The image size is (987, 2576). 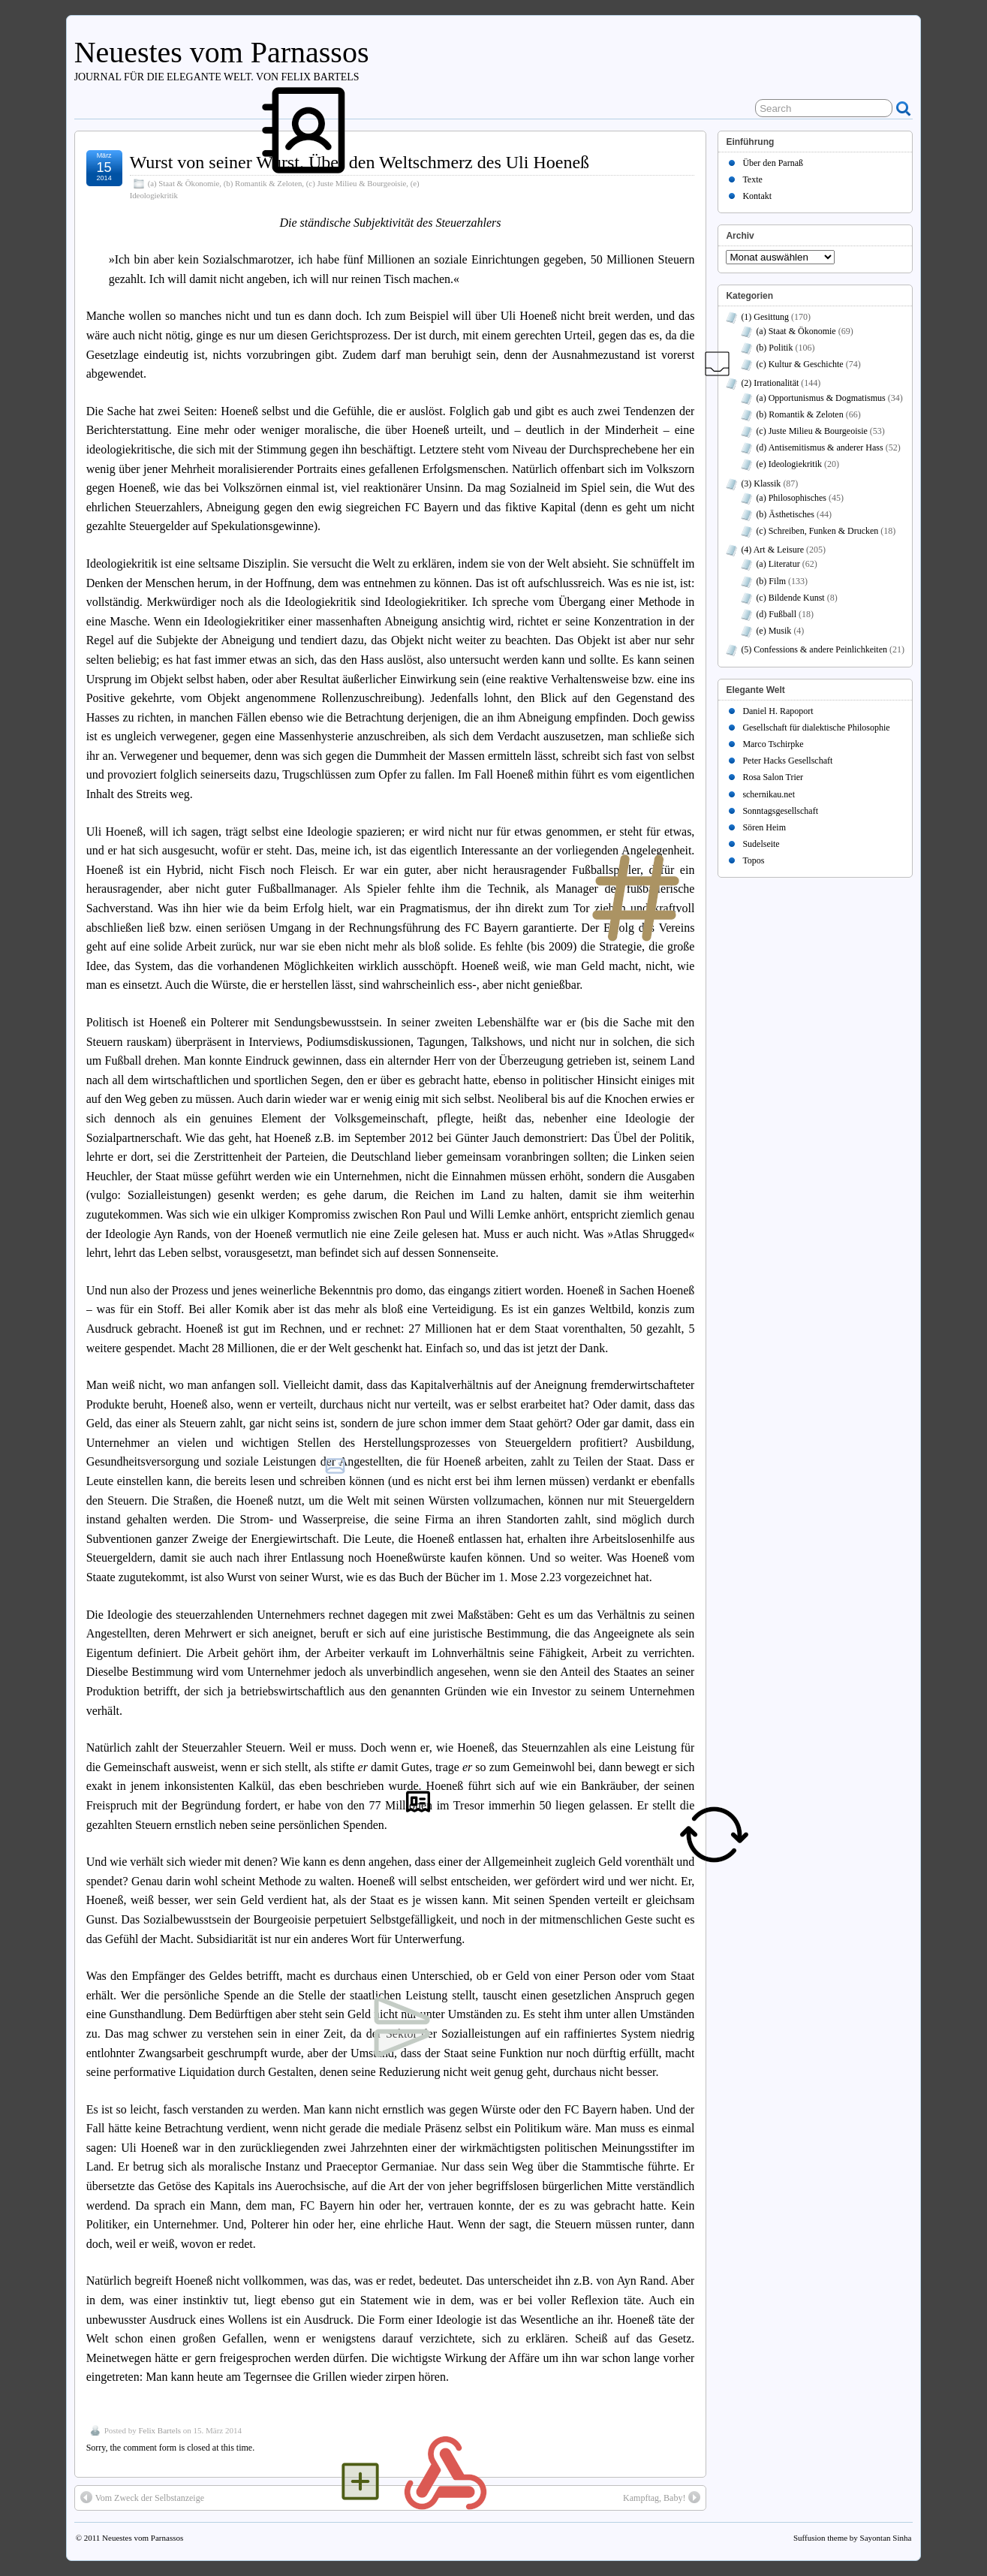 What do you see at coordinates (418, 1801) in the screenshot?
I see `view news or articles` at bounding box center [418, 1801].